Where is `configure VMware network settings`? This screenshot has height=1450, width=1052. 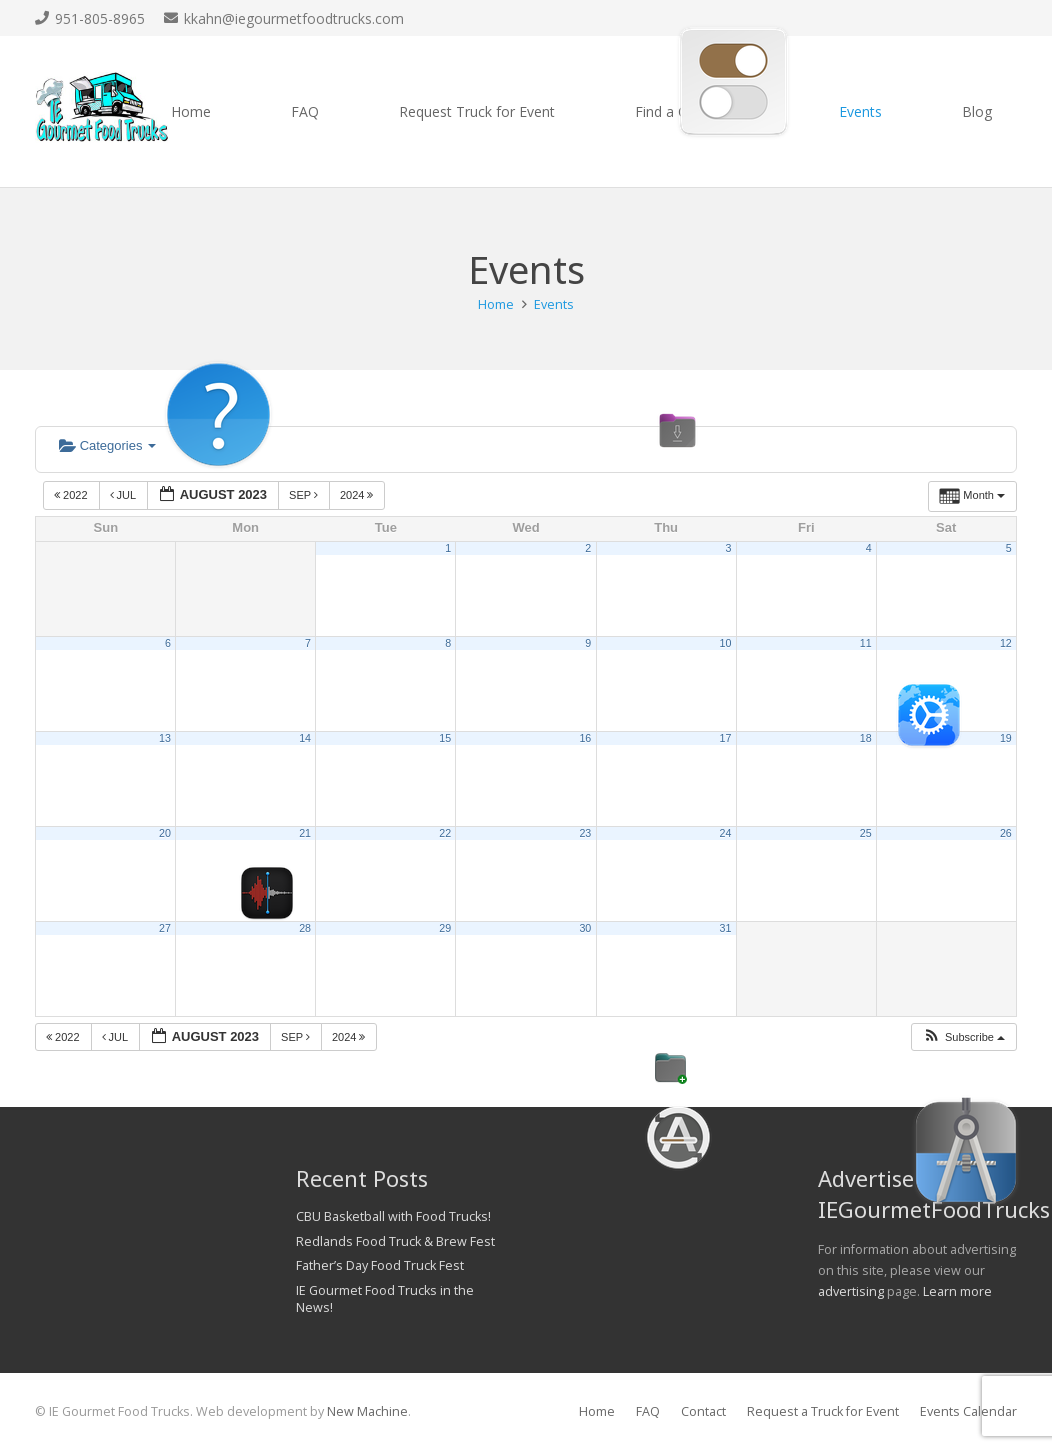
configure VMware network settings is located at coordinates (929, 715).